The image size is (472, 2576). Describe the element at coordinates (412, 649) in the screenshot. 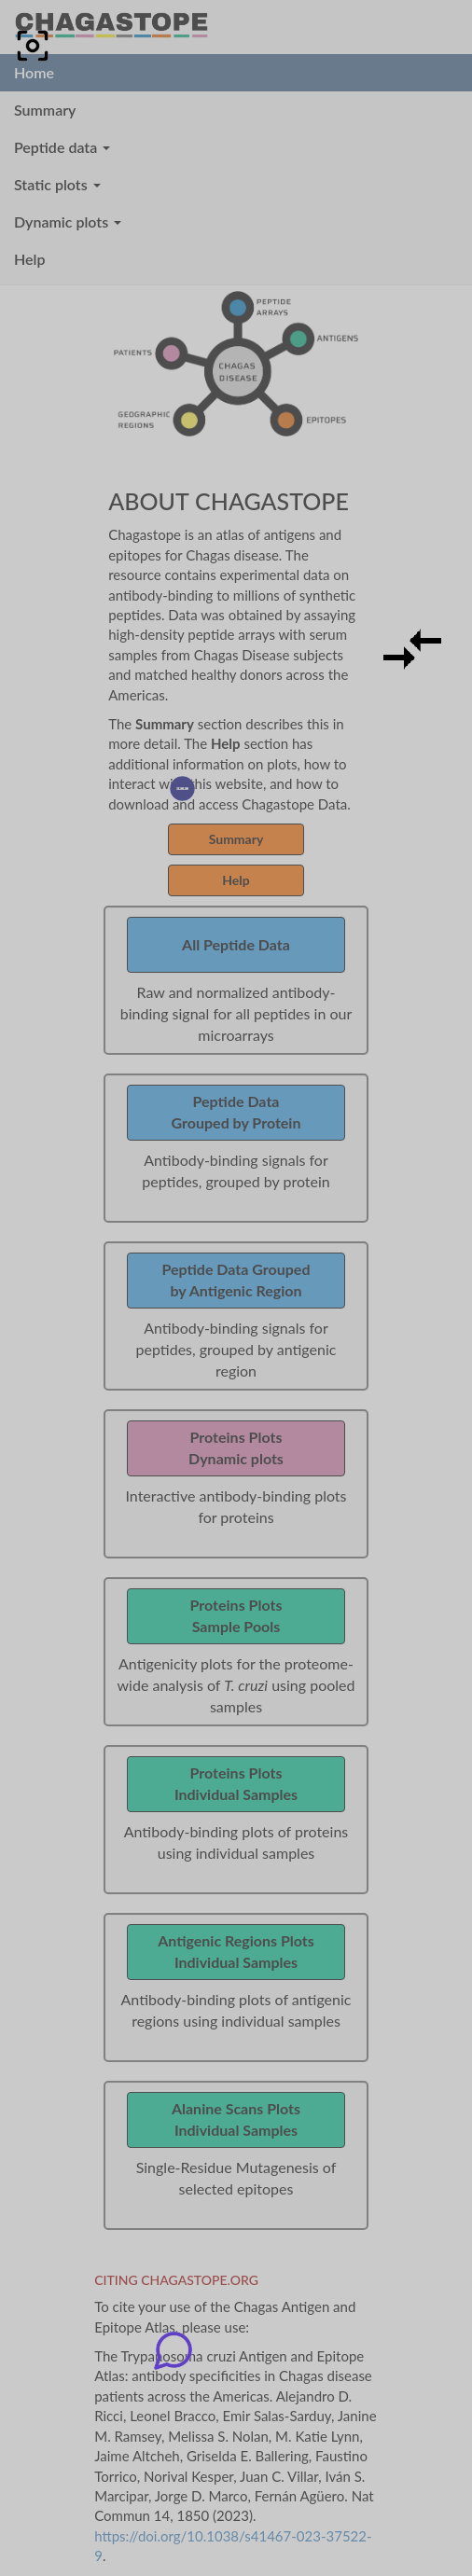

I see `compare two items or selections` at that location.